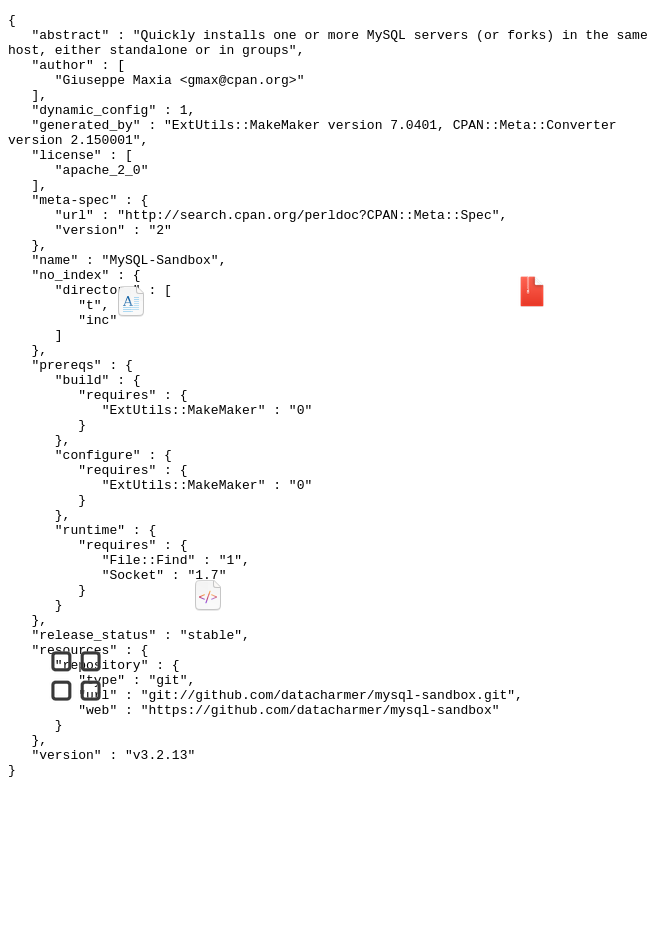  Describe the element at coordinates (208, 595) in the screenshot. I see `maven xml configuration file` at that location.